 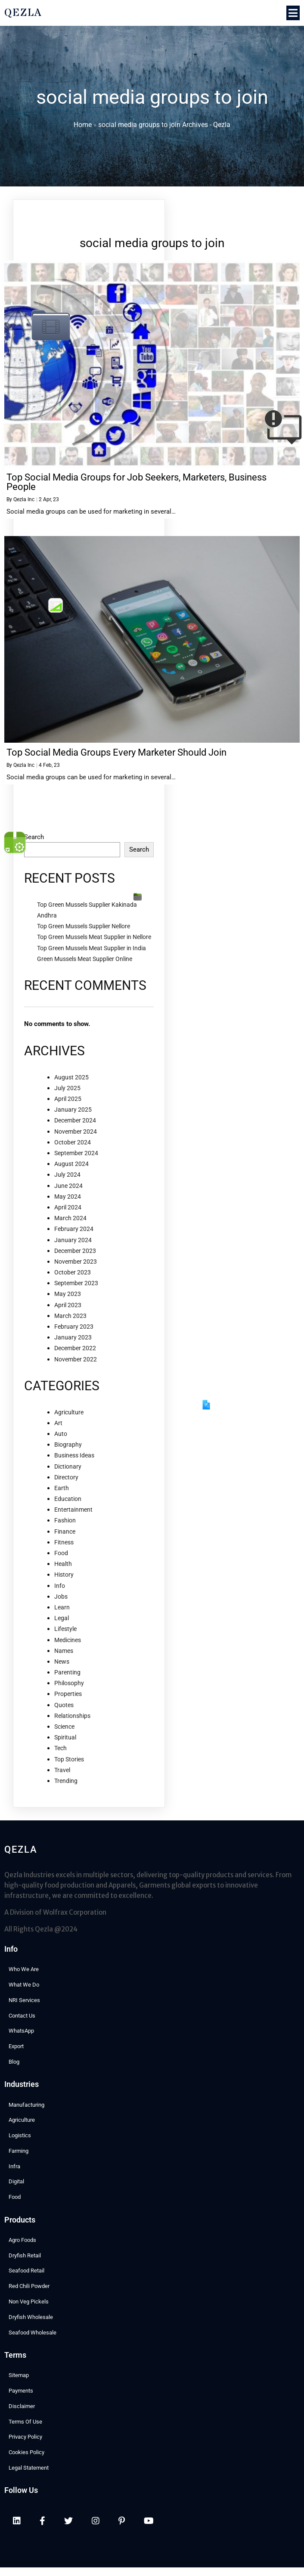 What do you see at coordinates (15, 843) in the screenshot?
I see `manage software packages and installations` at bounding box center [15, 843].